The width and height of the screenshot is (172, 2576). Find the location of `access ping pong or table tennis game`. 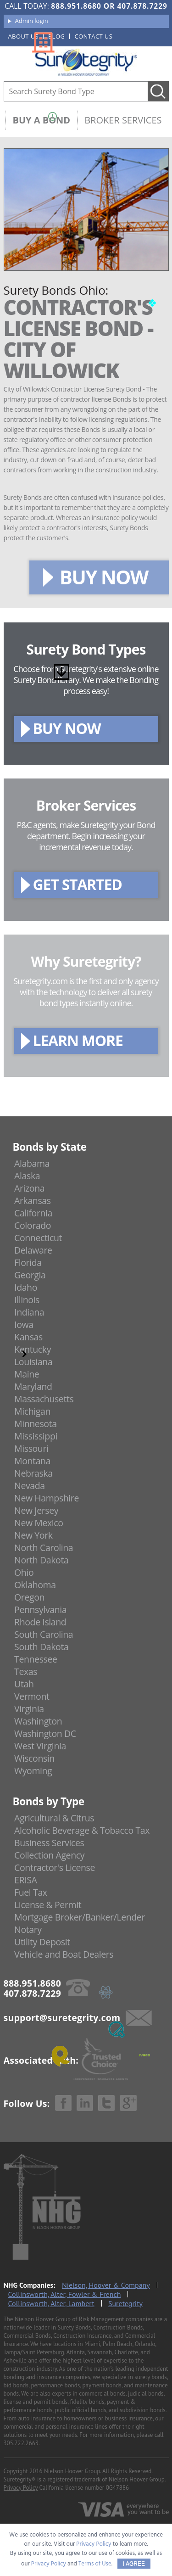

access ping pong or table tennis game is located at coordinates (117, 2029).